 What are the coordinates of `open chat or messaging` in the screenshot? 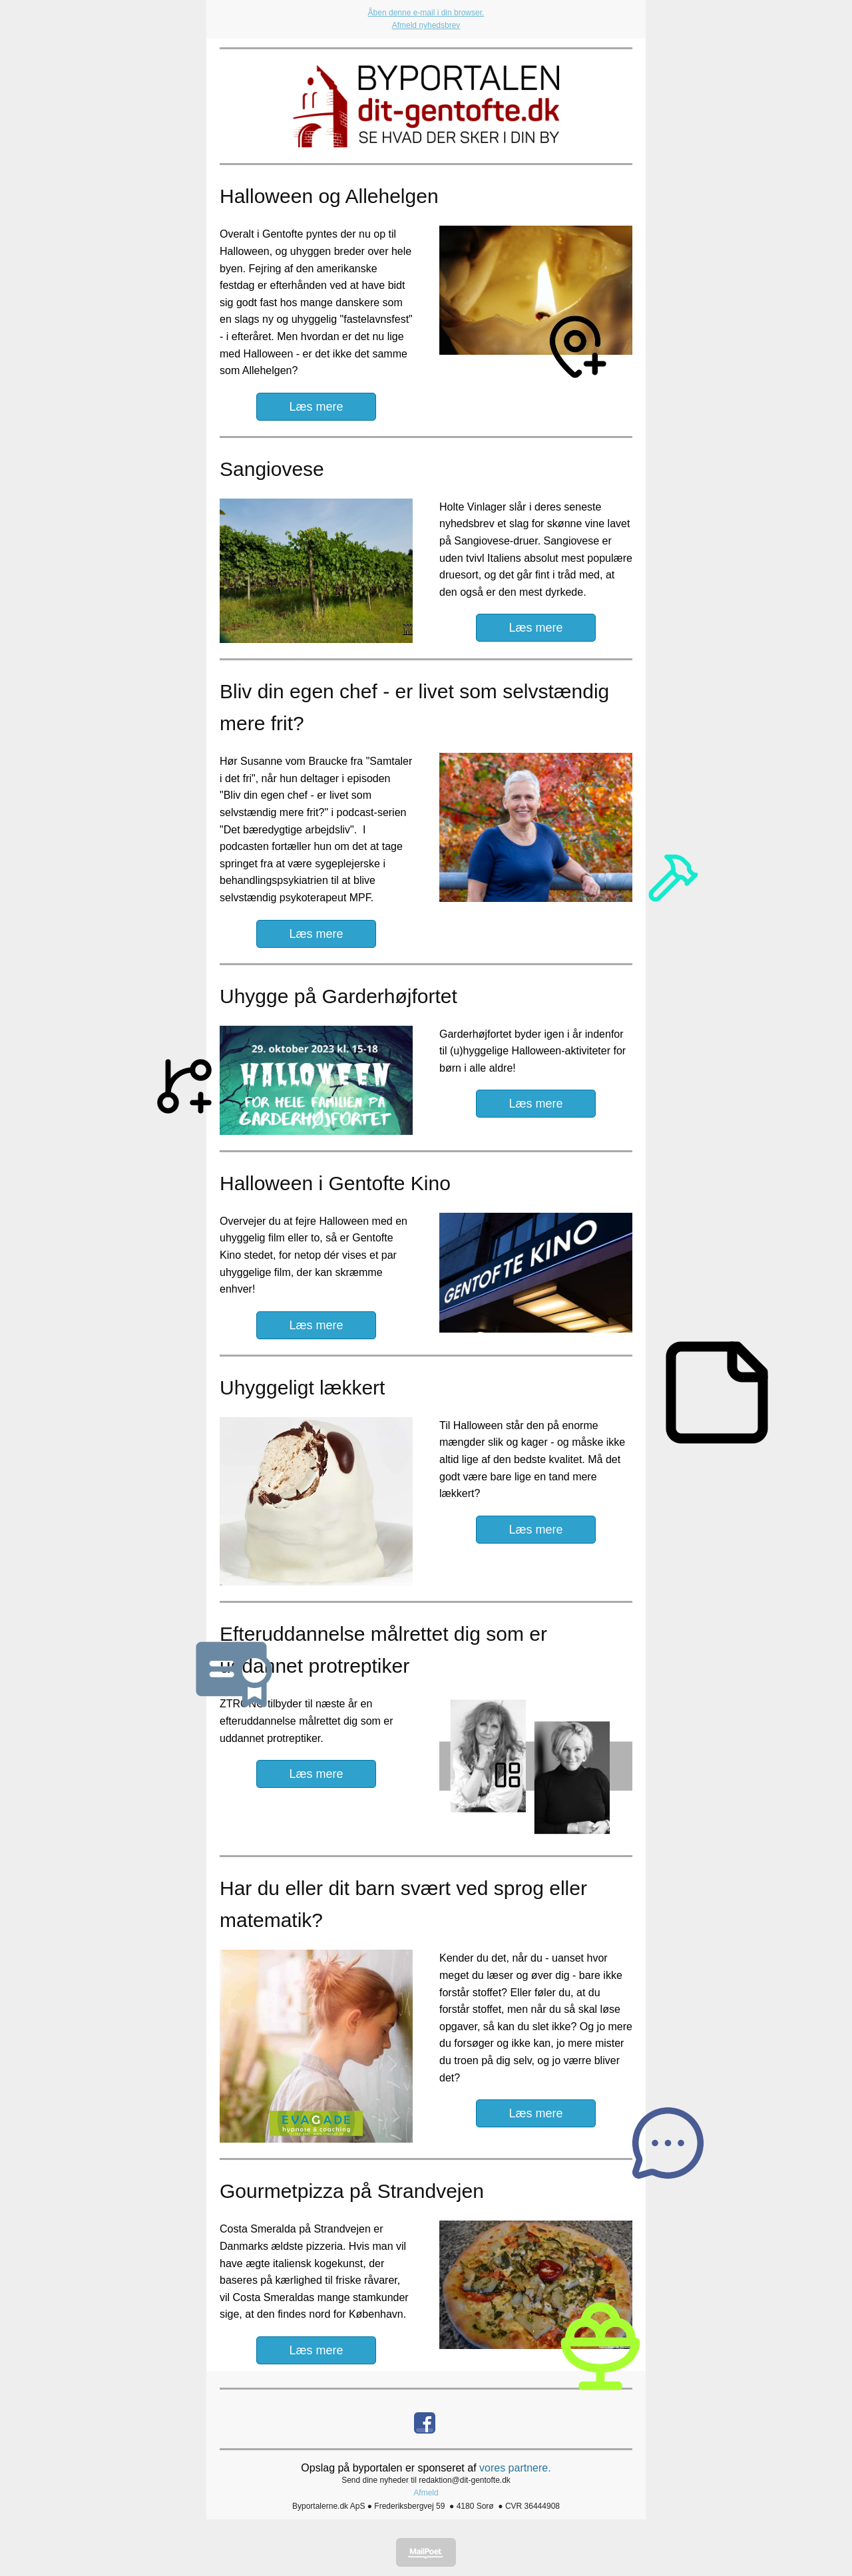 It's located at (668, 2143).